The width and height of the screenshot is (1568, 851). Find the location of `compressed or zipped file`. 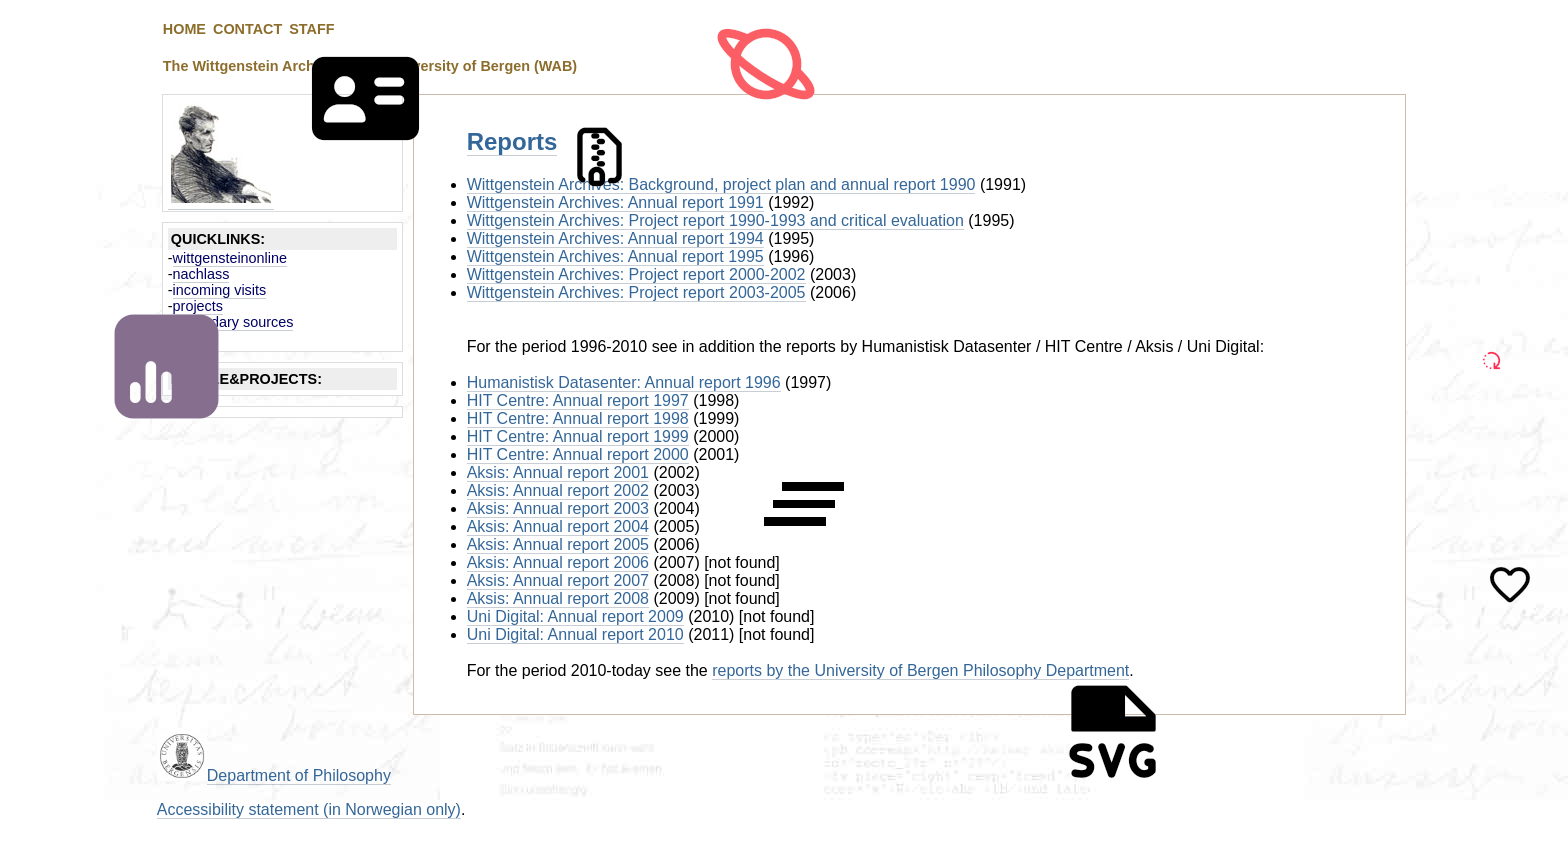

compressed or zipped file is located at coordinates (599, 155).